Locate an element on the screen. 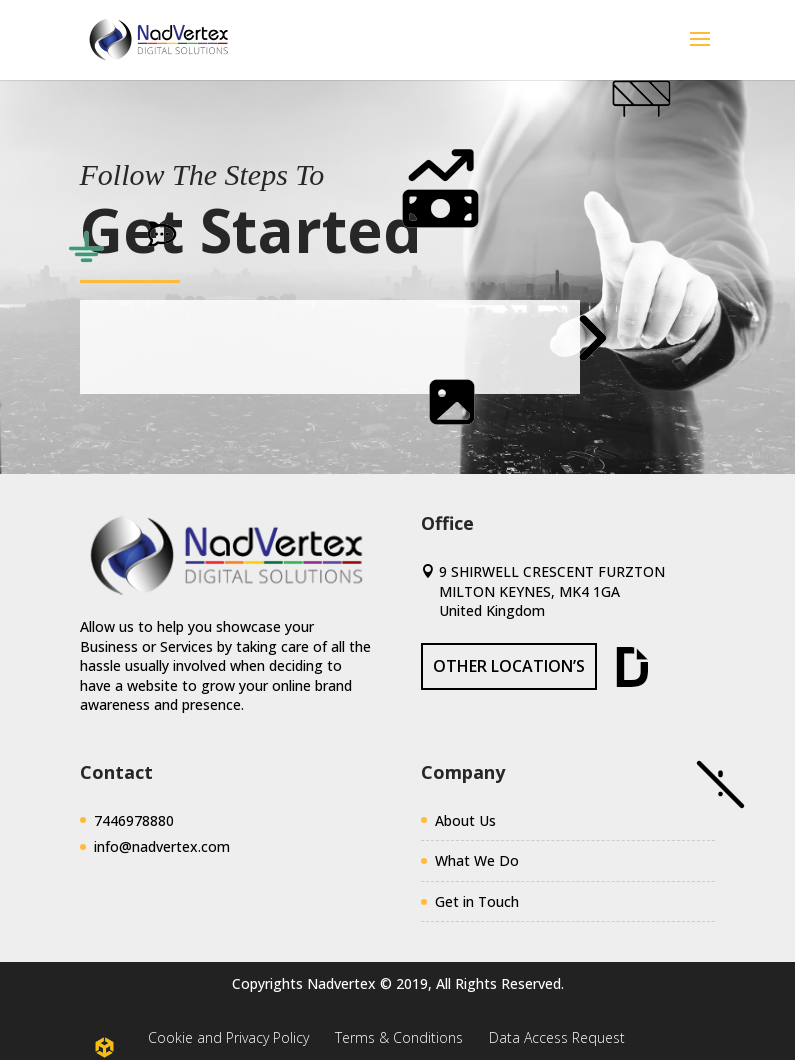 This screenshot has height=1060, width=795. view financial growth or earnings trends is located at coordinates (440, 189).